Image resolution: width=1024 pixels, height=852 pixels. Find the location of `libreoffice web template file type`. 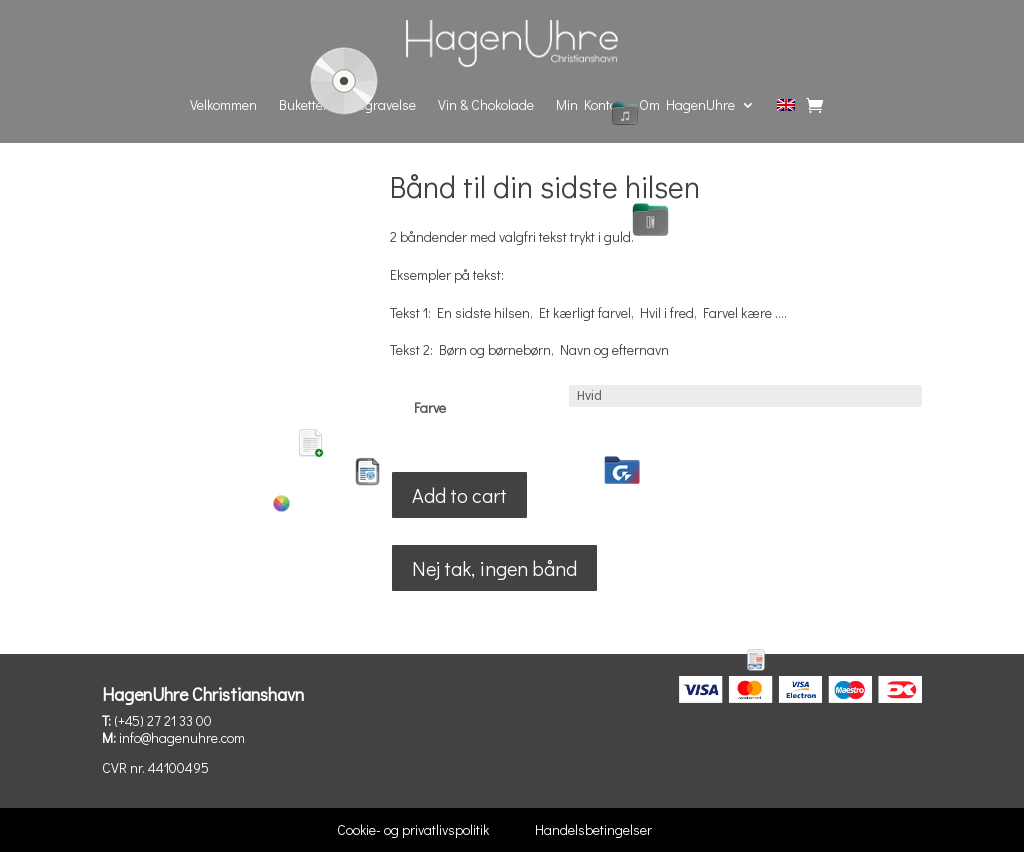

libreoffice web template file type is located at coordinates (367, 471).